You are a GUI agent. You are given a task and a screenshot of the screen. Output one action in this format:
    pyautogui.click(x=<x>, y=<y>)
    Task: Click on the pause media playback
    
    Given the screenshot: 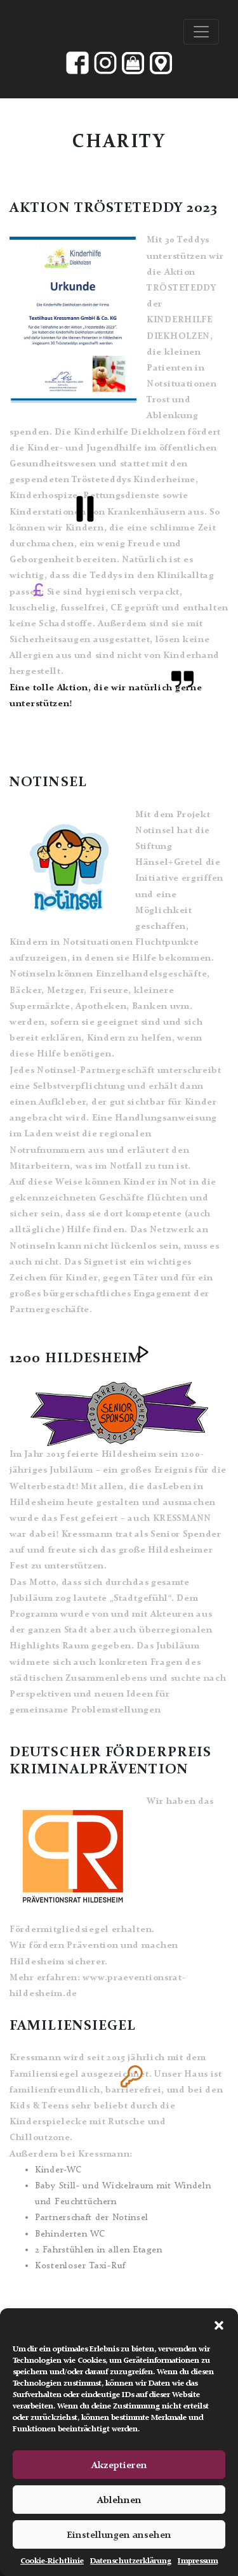 What is the action you would take?
    pyautogui.click(x=85, y=509)
    